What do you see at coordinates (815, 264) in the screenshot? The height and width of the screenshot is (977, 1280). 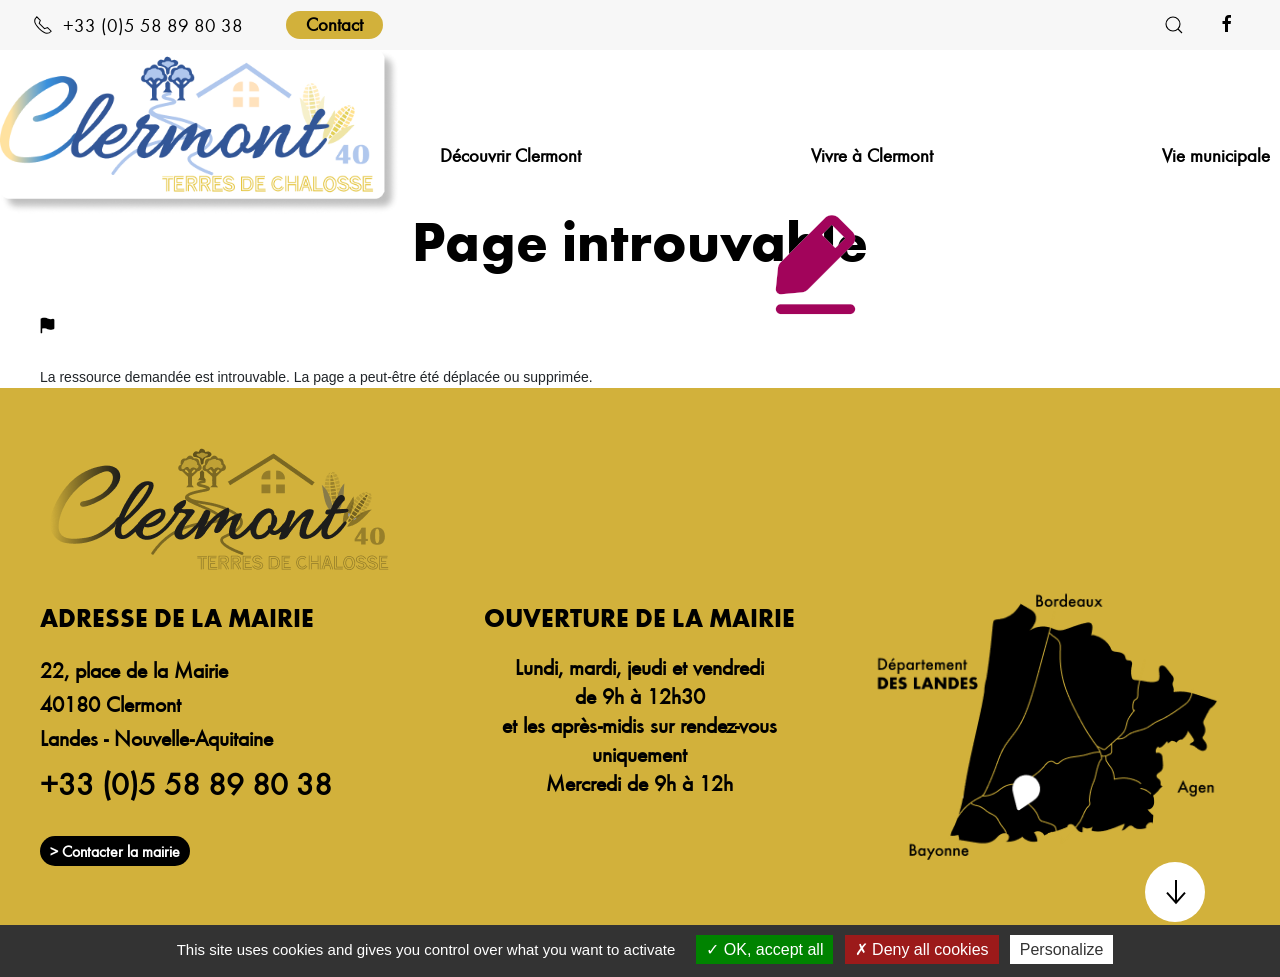 I see `edit content or text` at bounding box center [815, 264].